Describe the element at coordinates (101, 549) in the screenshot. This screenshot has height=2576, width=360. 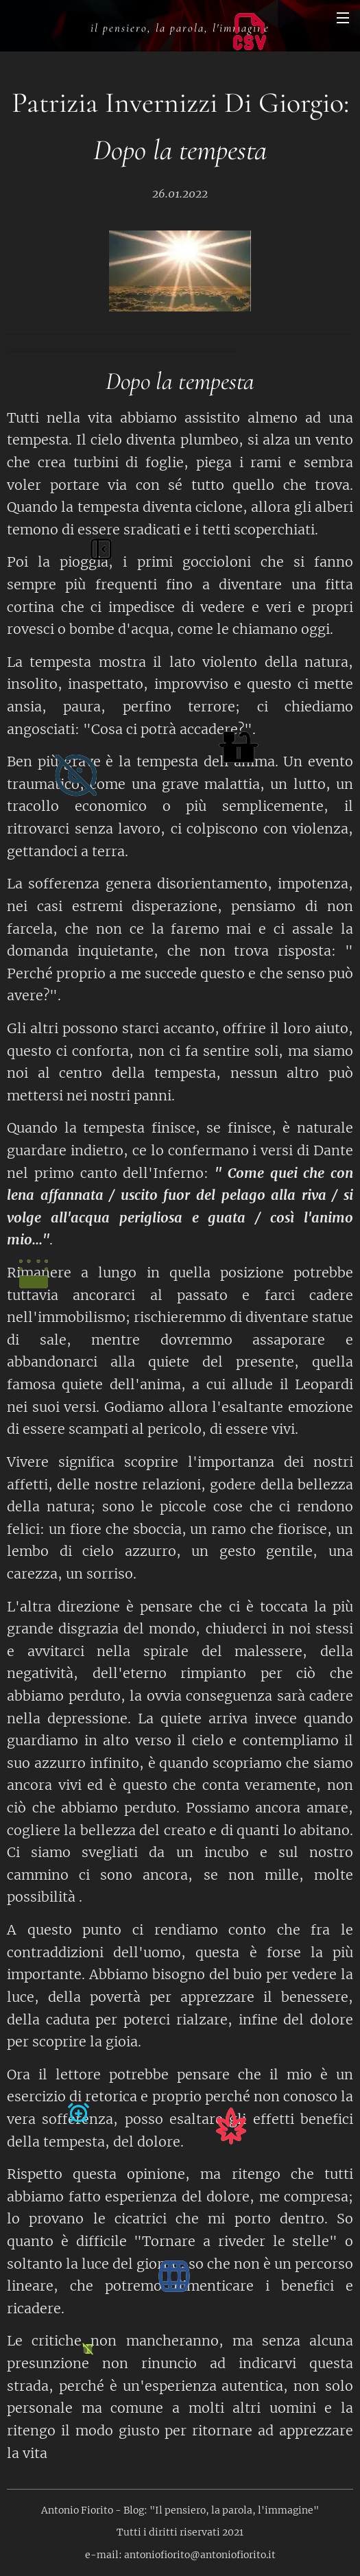
I see `collapse the left sidebar` at that location.